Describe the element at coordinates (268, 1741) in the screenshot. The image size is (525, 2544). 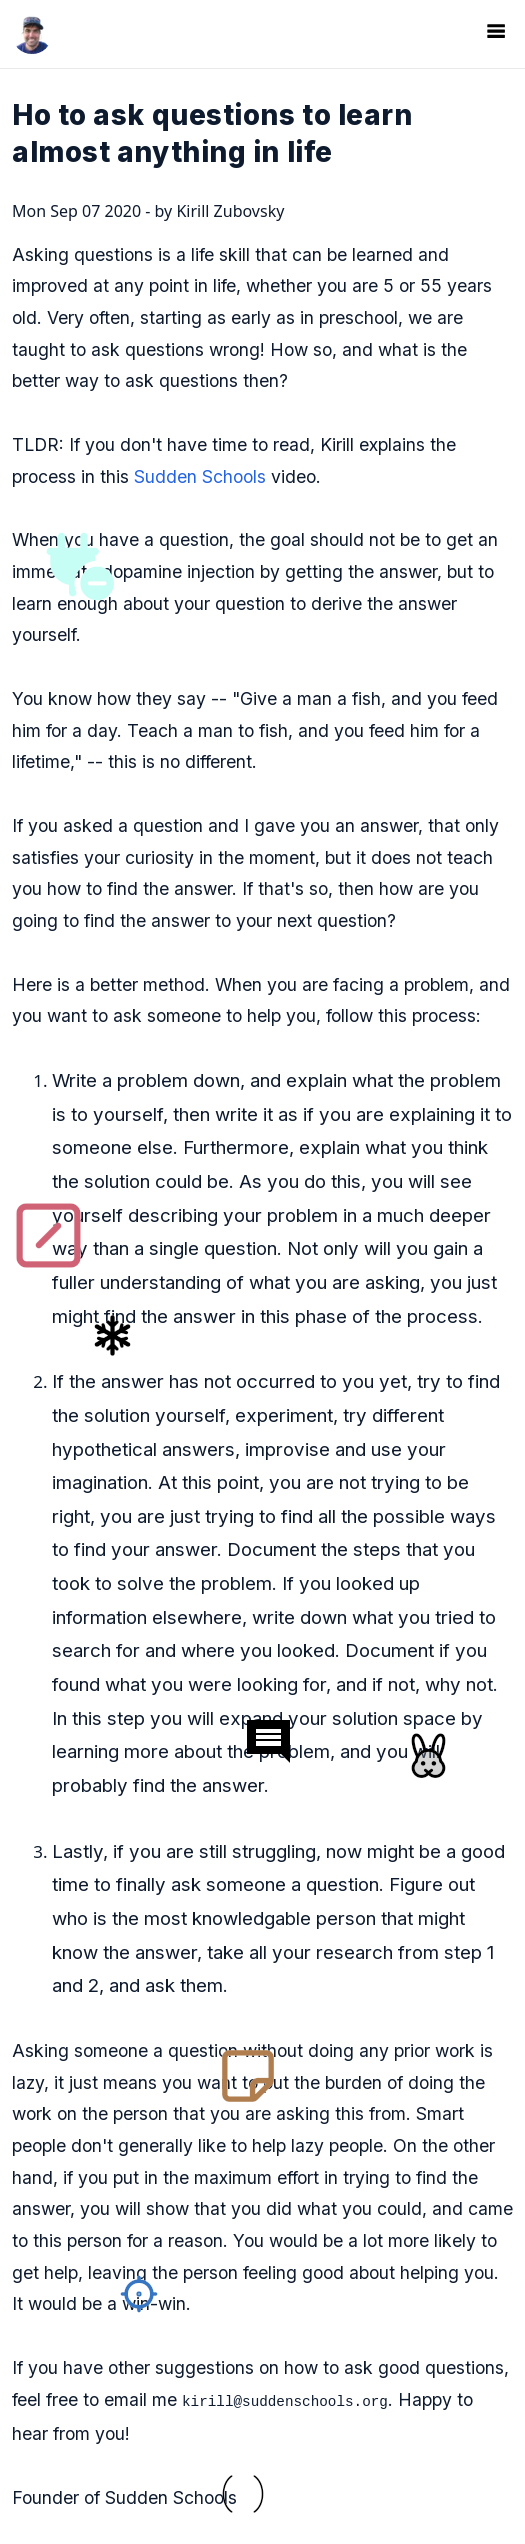
I see `add a comment to the document` at that location.